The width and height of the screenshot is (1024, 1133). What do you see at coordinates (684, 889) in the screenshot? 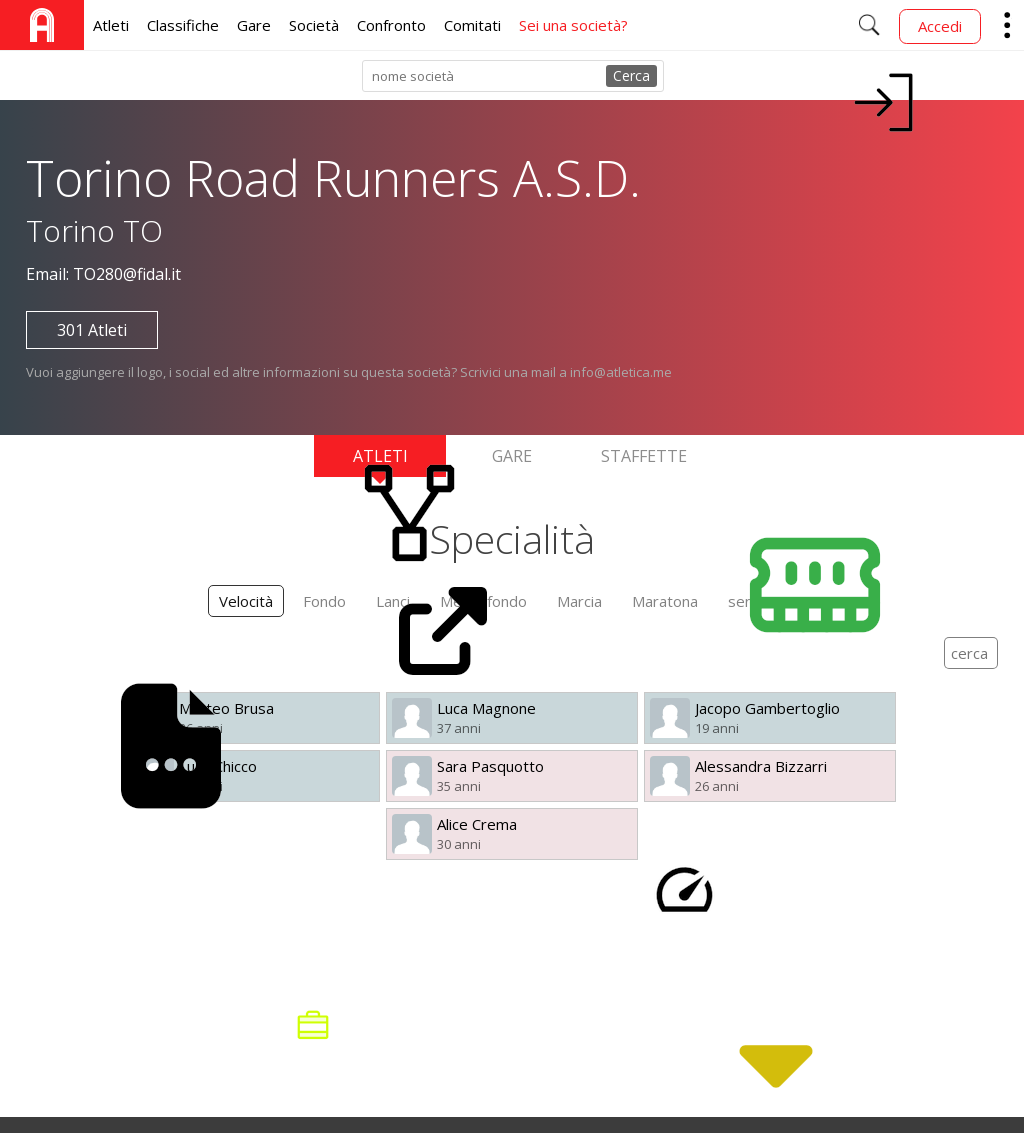
I see `adjust playback speed` at bounding box center [684, 889].